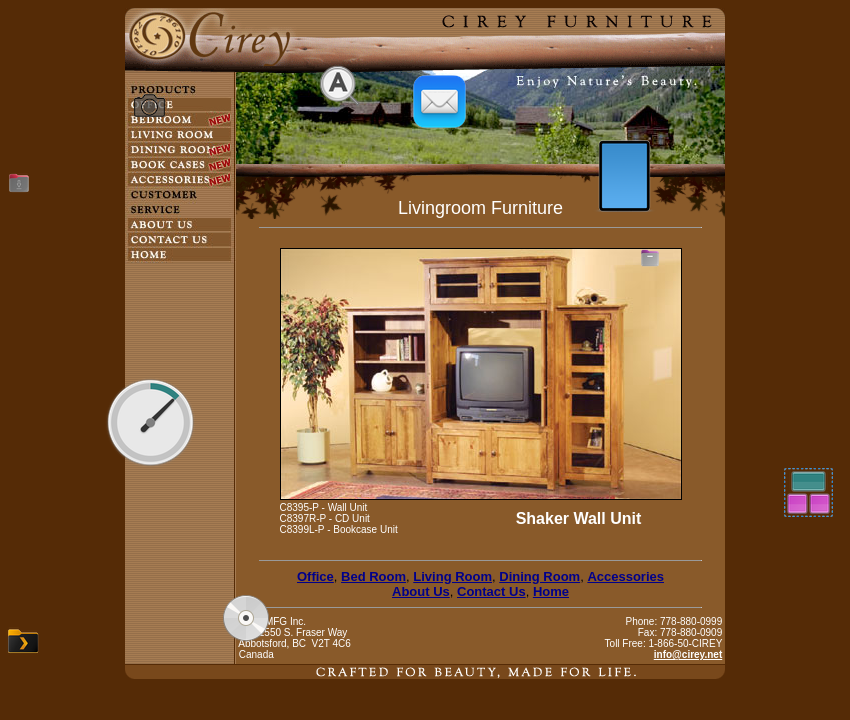 This screenshot has height=720, width=850. I want to click on open the mail app, so click(439, 101).